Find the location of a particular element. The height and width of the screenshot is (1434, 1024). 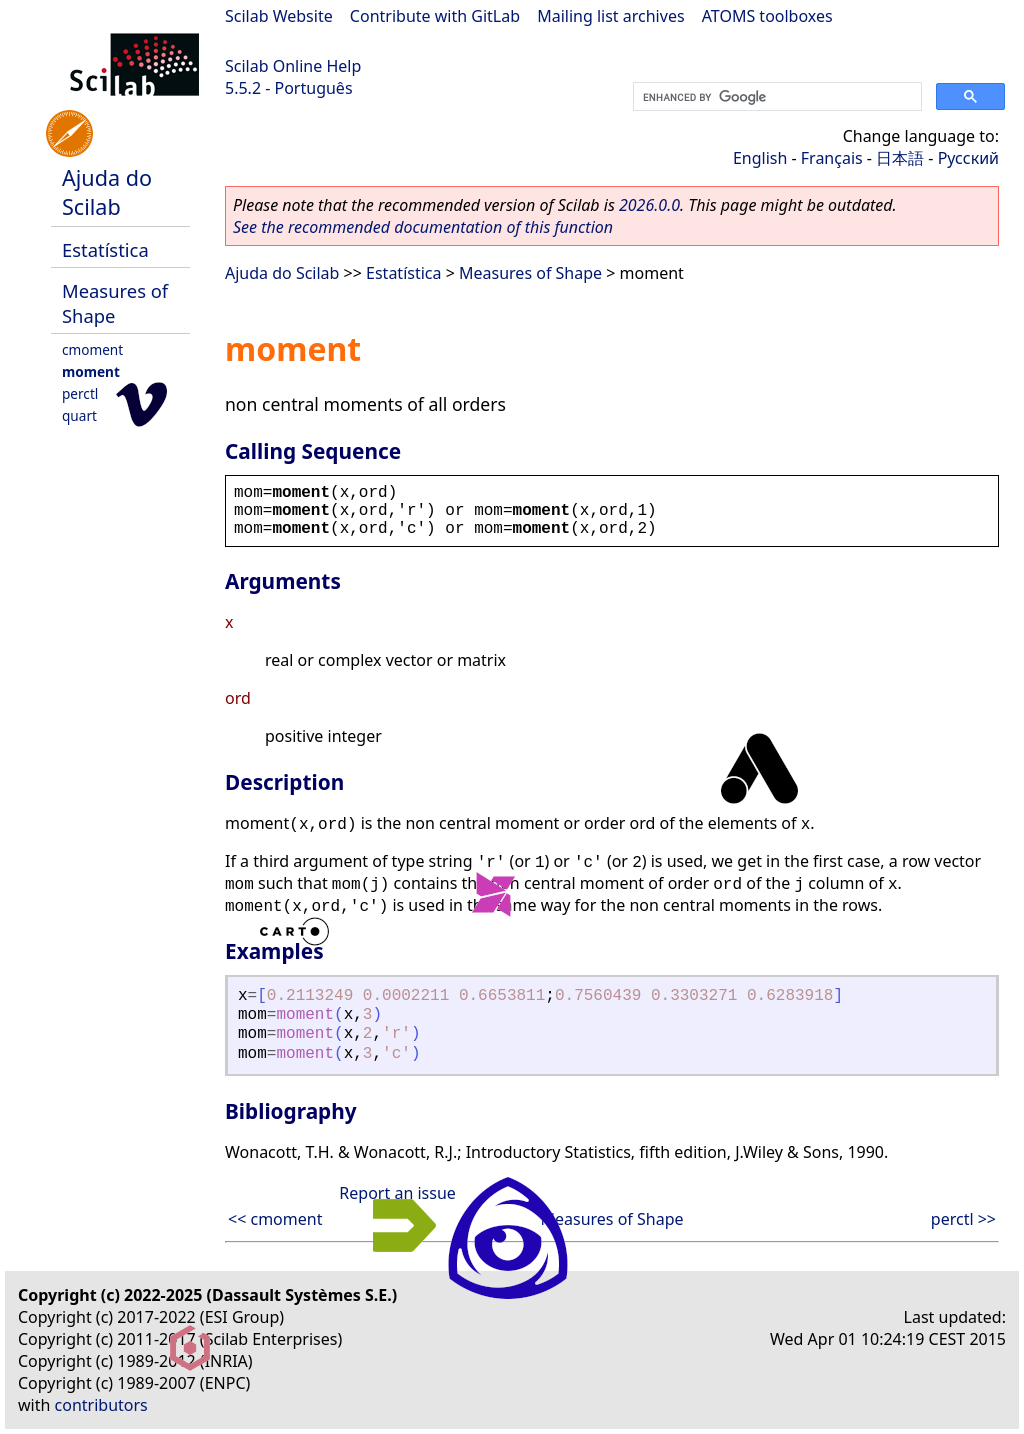

access google ads dashboard is located at coordinates (759, 768).